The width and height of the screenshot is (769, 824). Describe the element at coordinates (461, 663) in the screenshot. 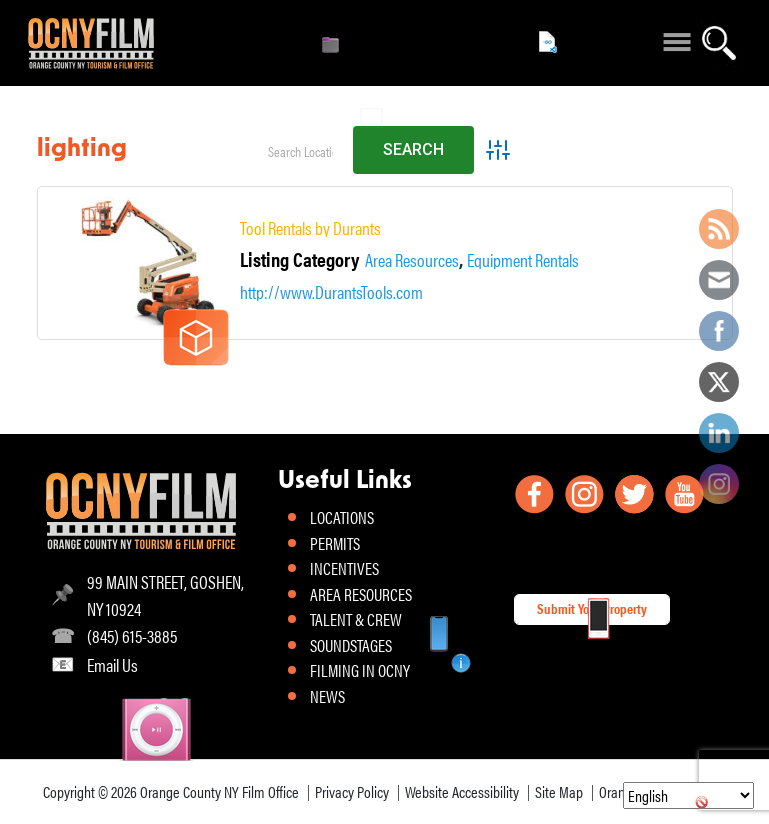

I see `access help or about information` at that location.